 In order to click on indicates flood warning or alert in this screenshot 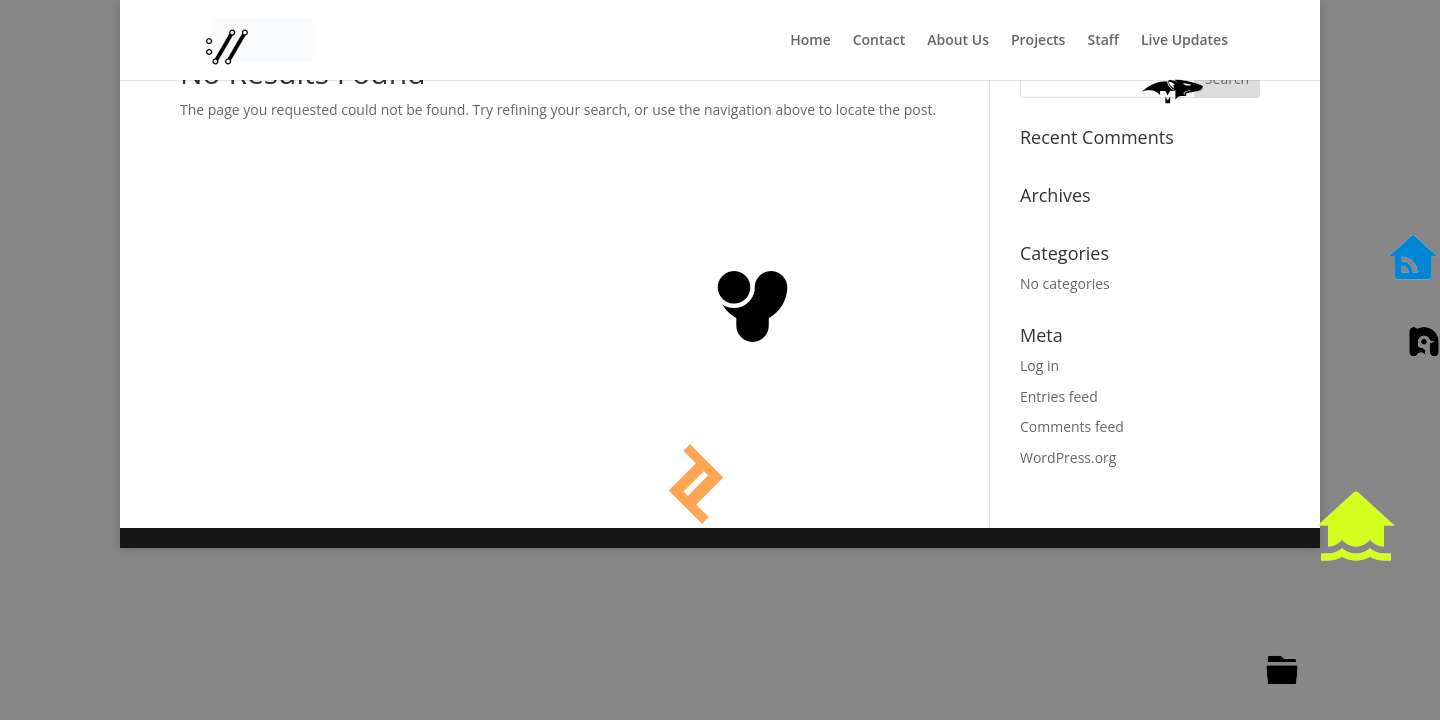, I will do `click(1356, 529)`.